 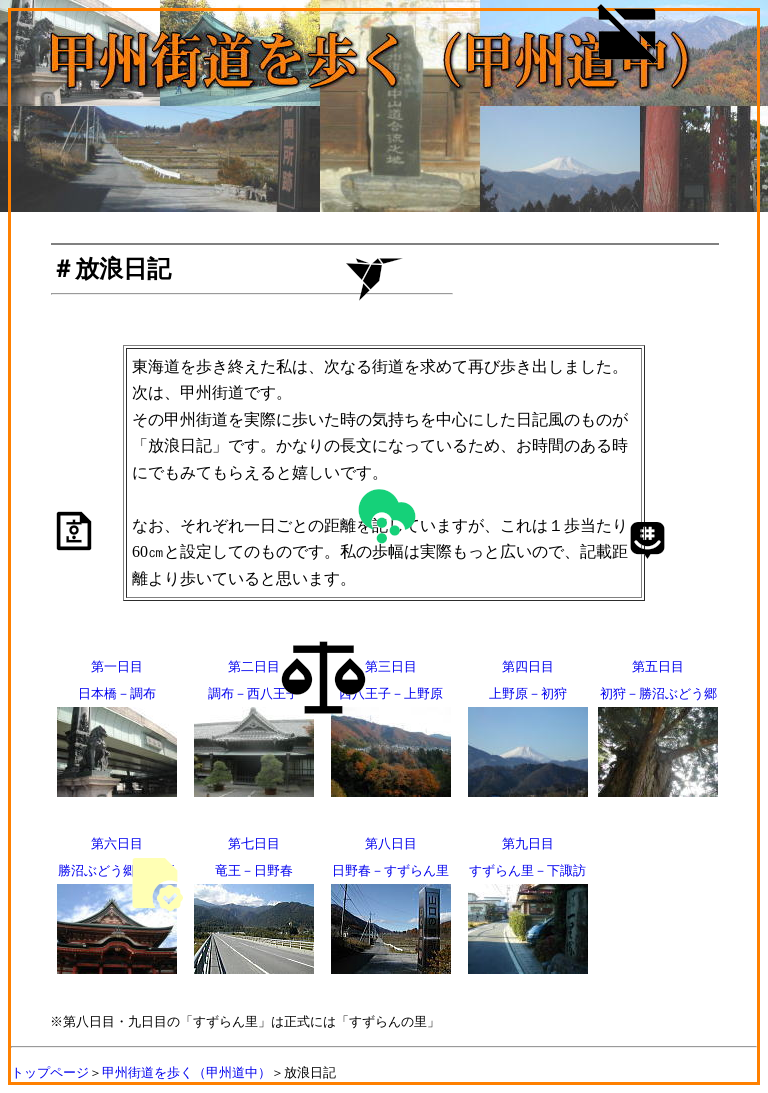 What do you see at coordinates (647, 540) in the screenshot?
I see `open GroupMe messaging app` at bounding box center [647, 540].